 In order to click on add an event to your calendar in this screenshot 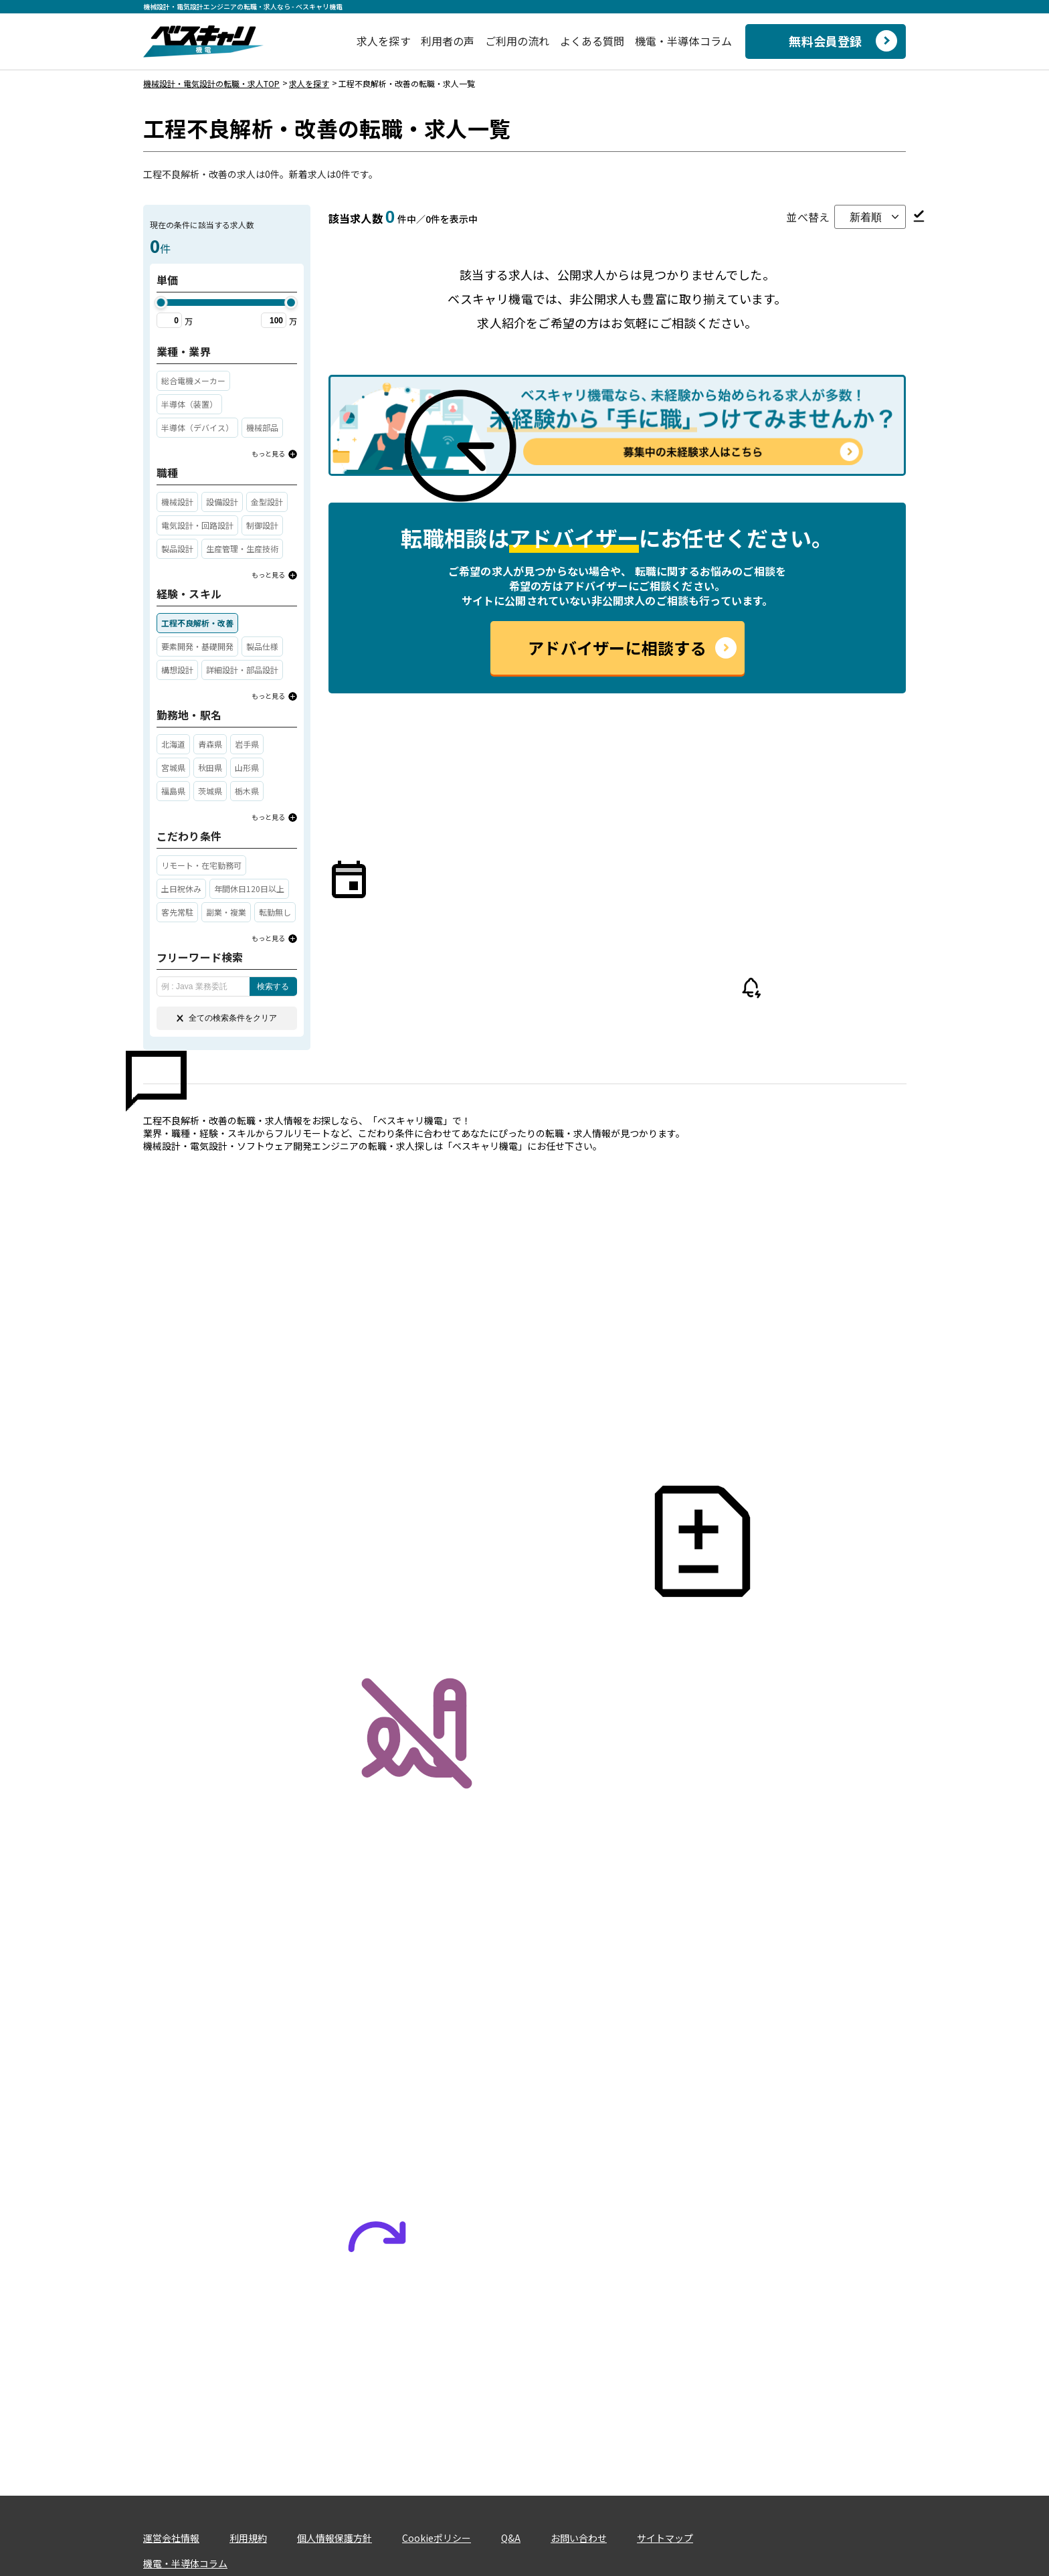, I will do `click(349, 881)`.